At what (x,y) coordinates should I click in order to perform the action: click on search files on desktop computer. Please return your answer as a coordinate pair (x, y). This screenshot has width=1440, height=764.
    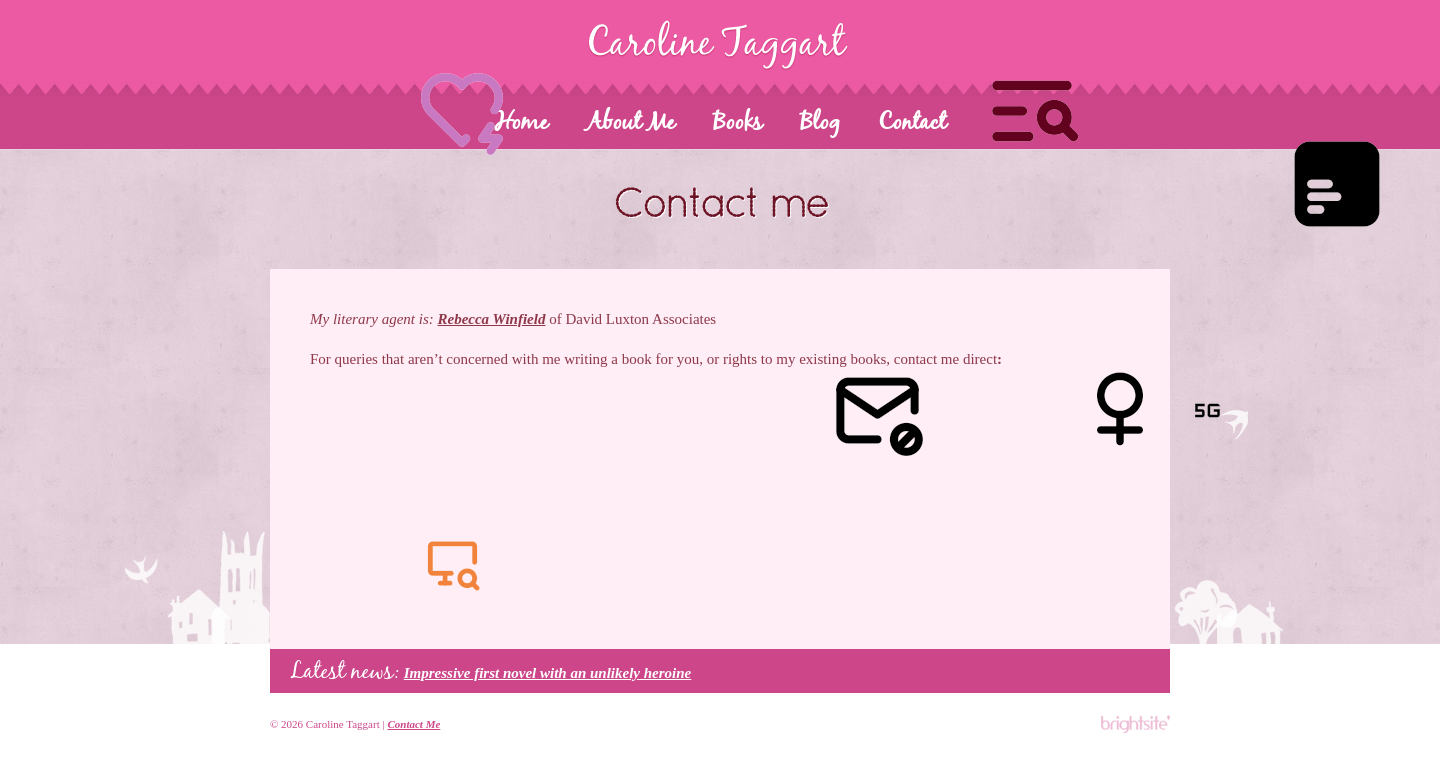
    Looking at the image, I should click on (452, 563).